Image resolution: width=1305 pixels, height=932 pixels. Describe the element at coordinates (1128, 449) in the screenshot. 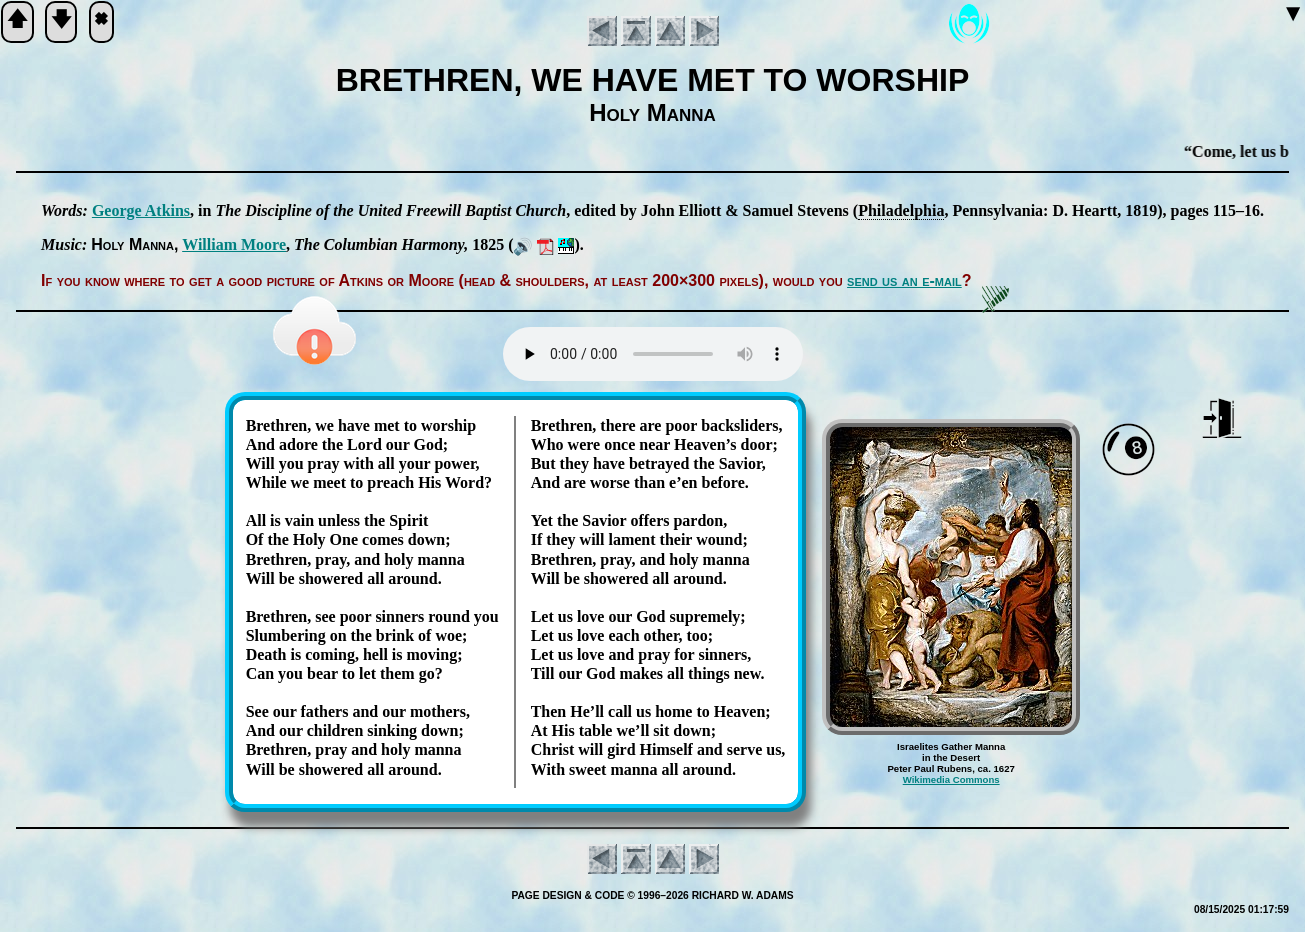

I see `play billiards or pool game` at that location.